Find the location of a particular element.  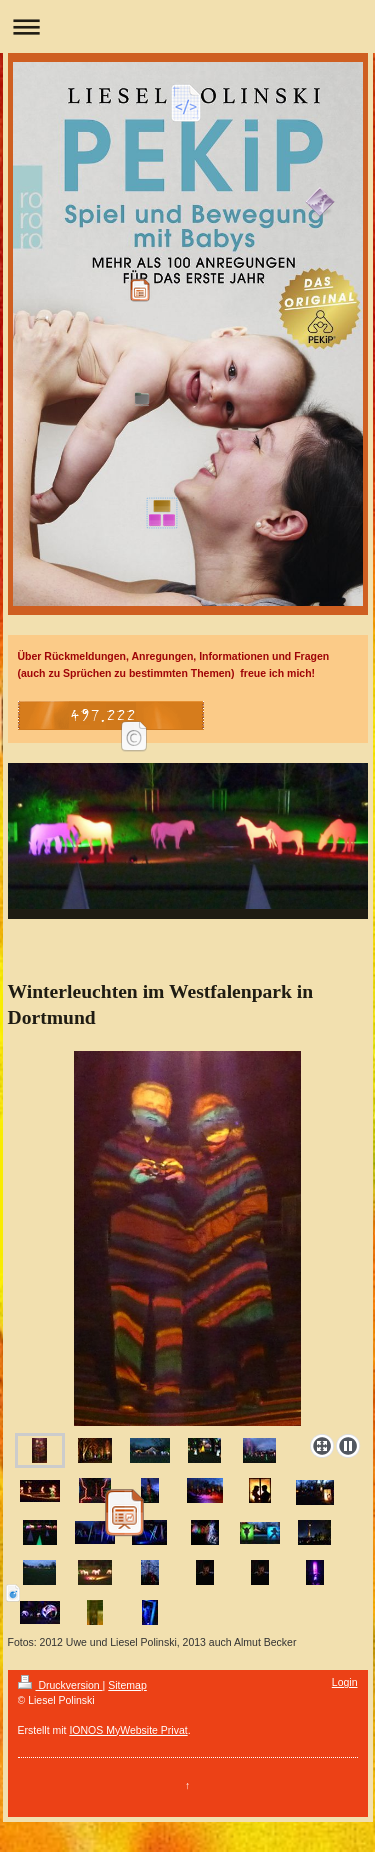

lua script file is located at coordinates (13, 1593).